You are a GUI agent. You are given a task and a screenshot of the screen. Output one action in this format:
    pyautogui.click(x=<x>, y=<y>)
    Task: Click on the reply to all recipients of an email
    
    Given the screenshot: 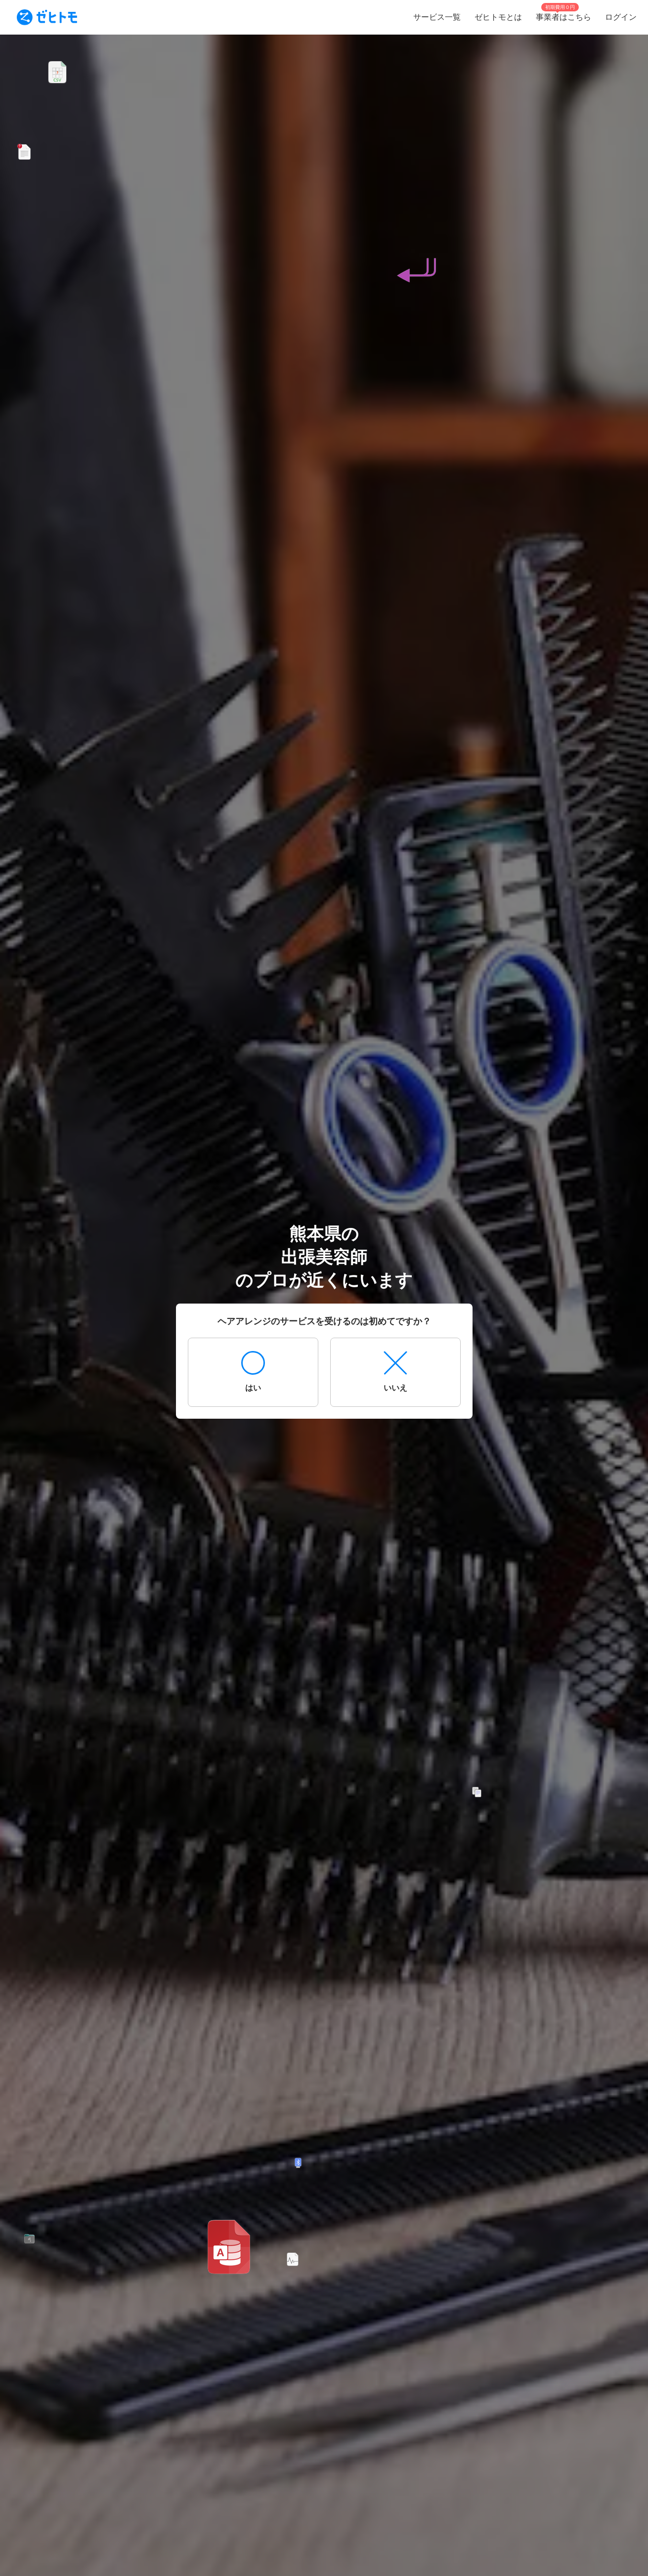 What is the action you would take?
    pyautogui.click(x=416, y=270)
    